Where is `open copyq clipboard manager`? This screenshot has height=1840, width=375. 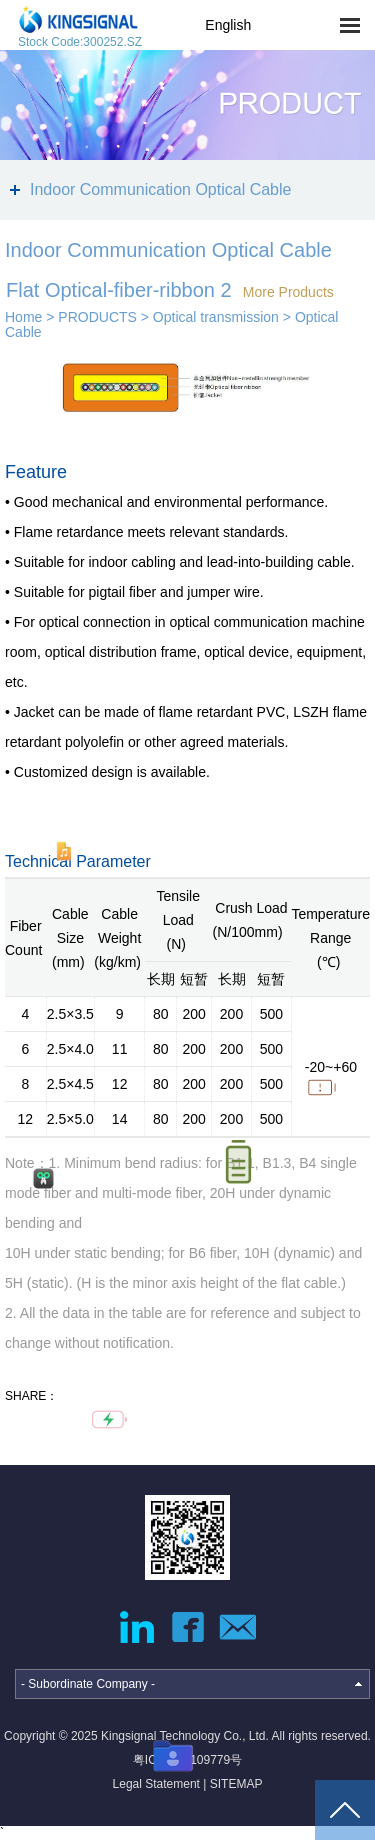 open copyq clipboard manager is located at coordinates (43, 1178).